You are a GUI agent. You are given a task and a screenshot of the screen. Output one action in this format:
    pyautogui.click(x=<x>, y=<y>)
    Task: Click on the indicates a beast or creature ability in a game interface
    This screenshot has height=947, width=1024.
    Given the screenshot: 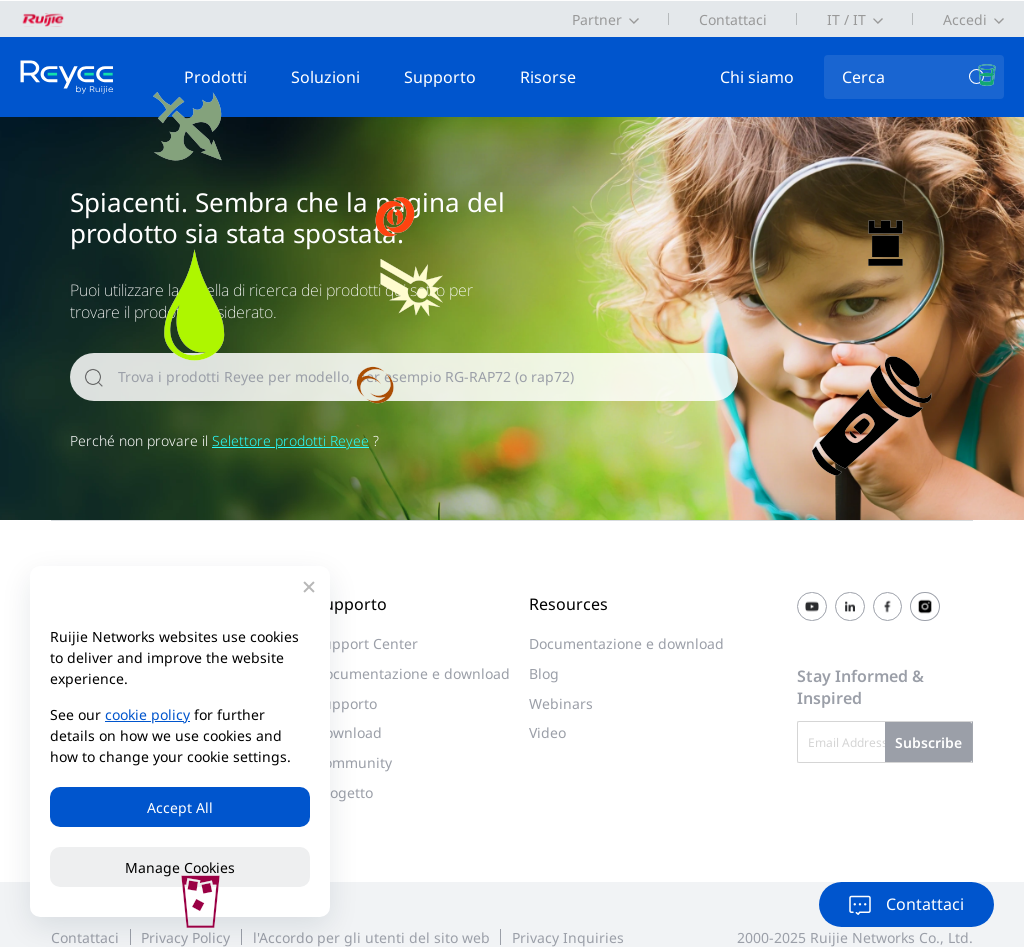 What is the action you would take?
    pyautogui.click(x=375, y=385)
    